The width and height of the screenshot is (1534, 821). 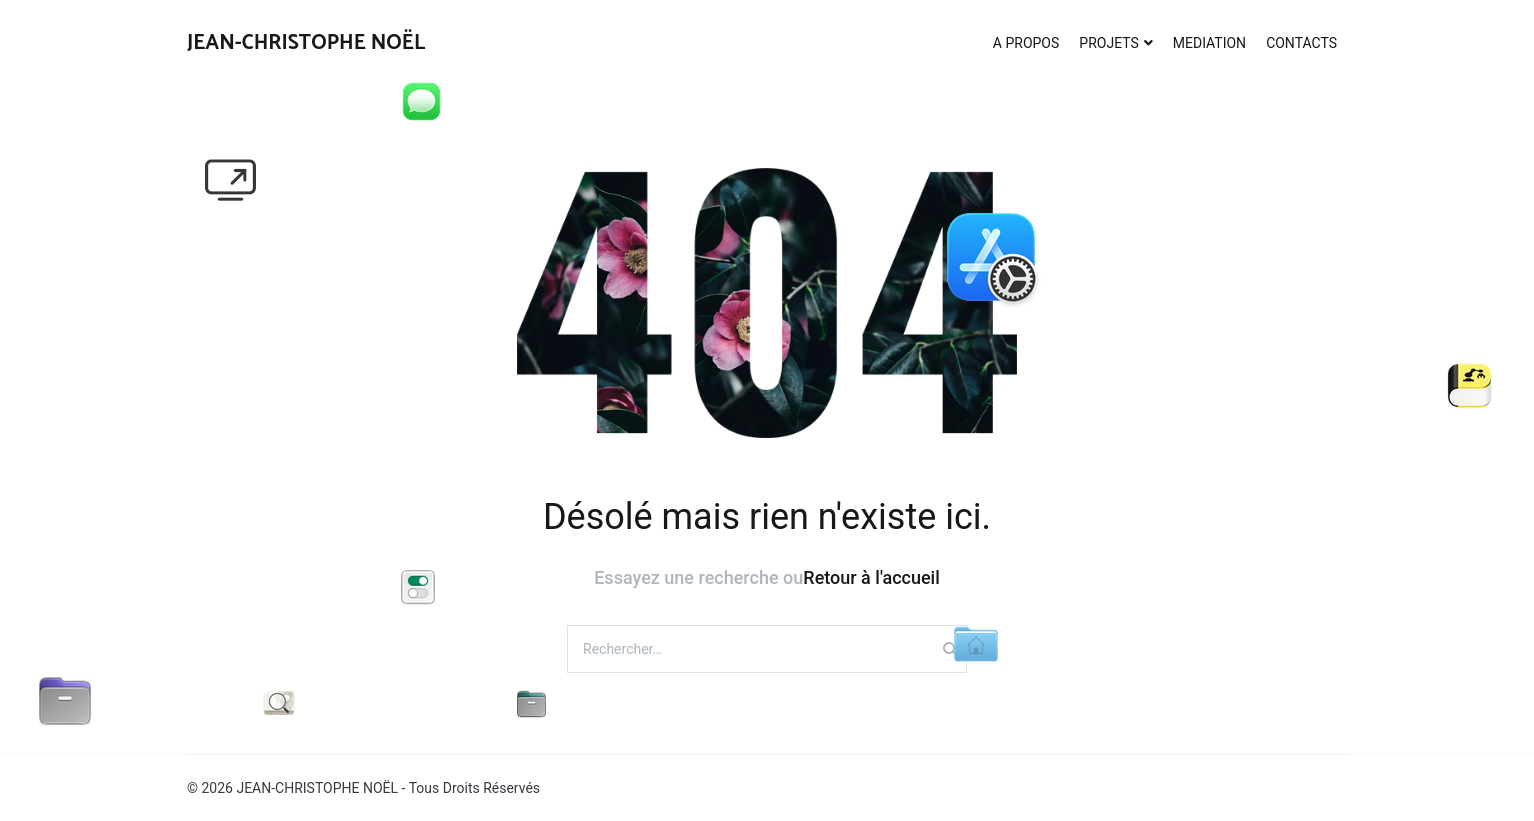 What do you see at coordinates (531, 703) in the screenshot?
I see `open file manager application` at bounding box center [531, 703].